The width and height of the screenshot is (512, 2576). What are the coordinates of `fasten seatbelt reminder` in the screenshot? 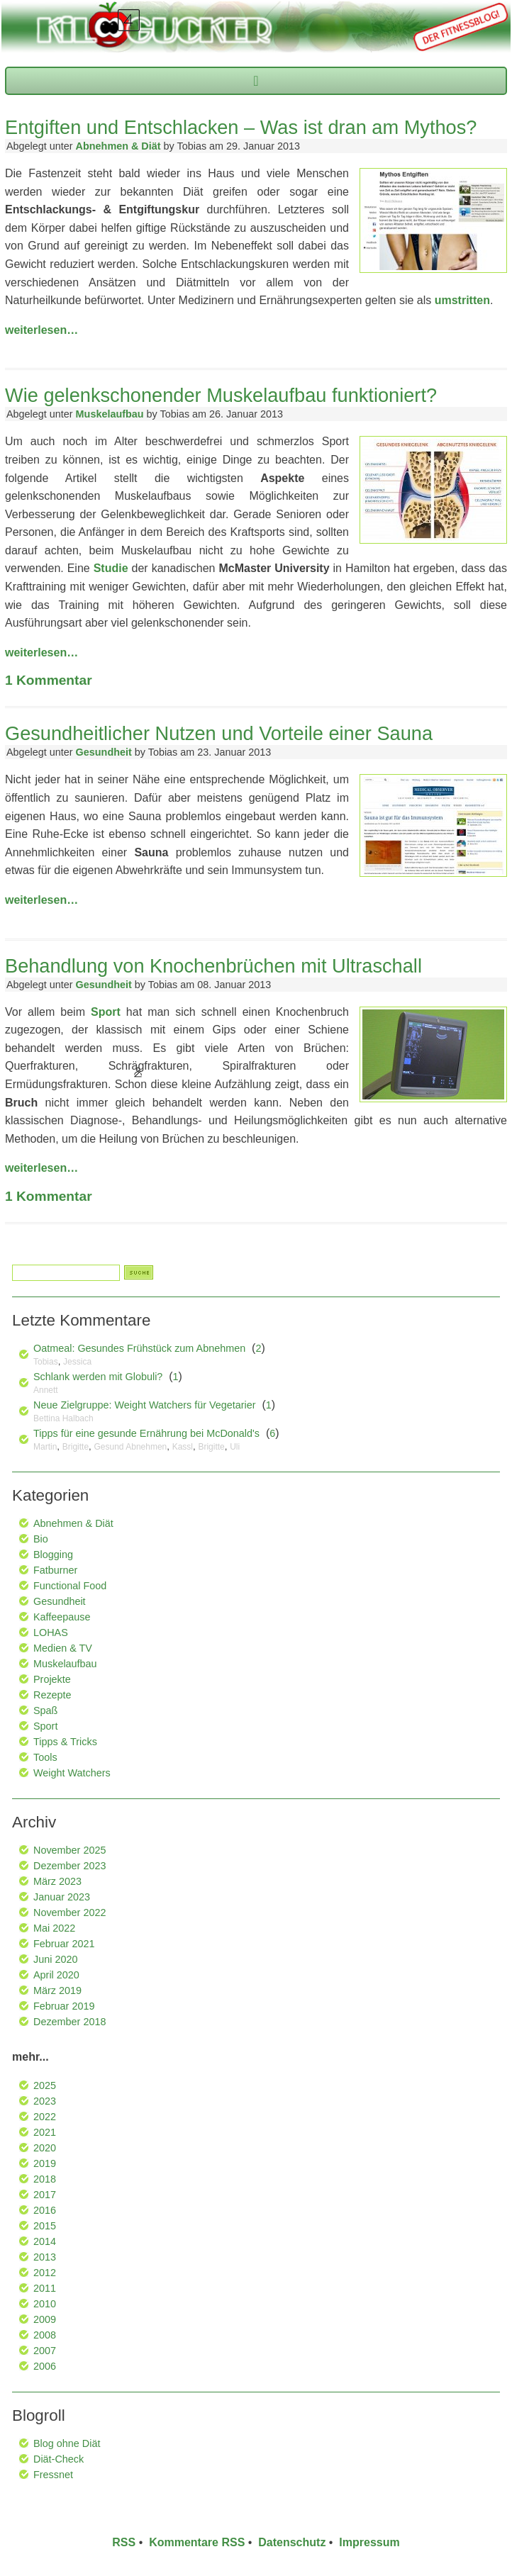 It's located at (138, 1072).